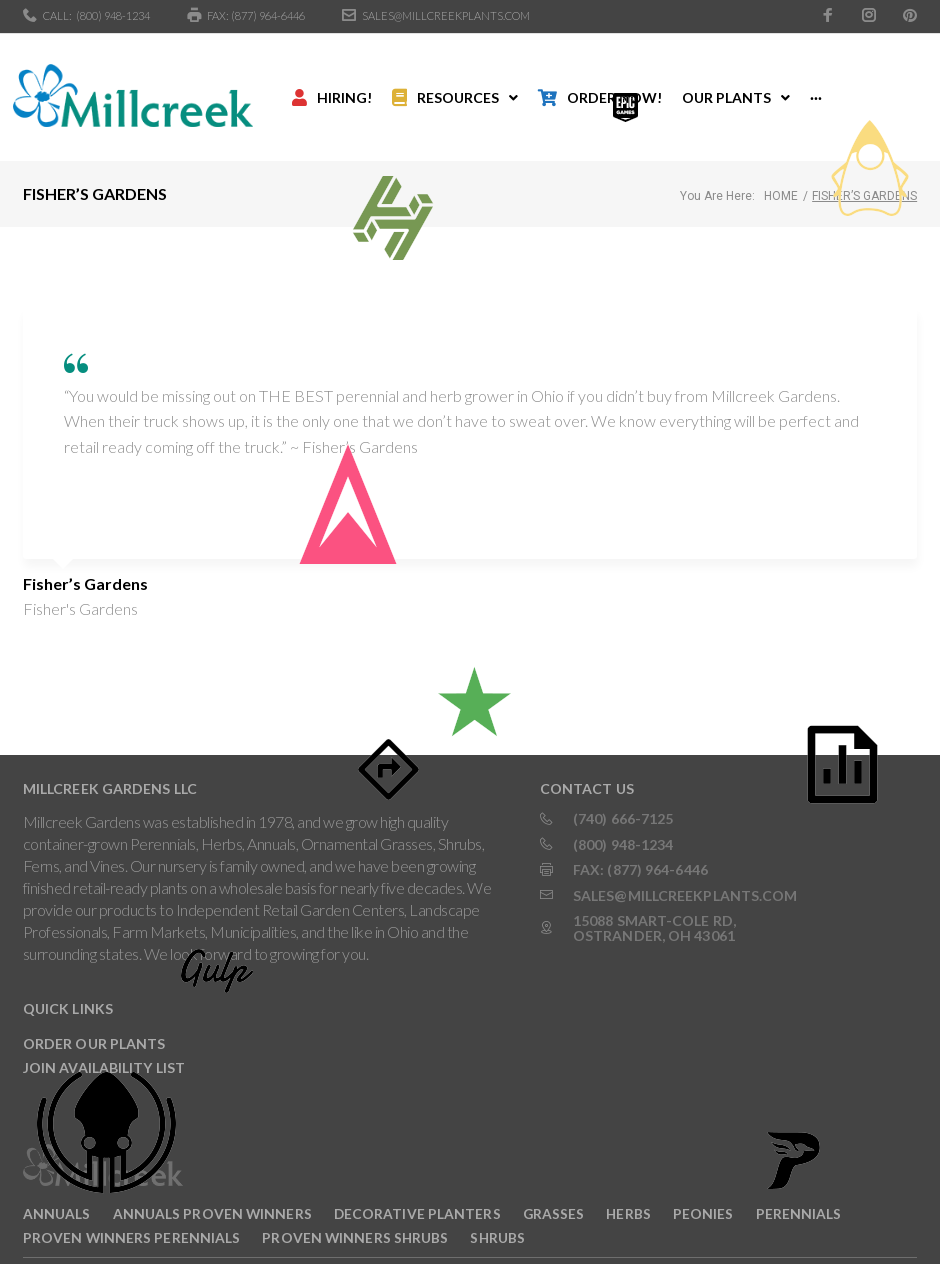  What do you see at coordinates (348, 504) in the screenshot?
I see `lucia authentication service logo` at bounding box center [348, 504].